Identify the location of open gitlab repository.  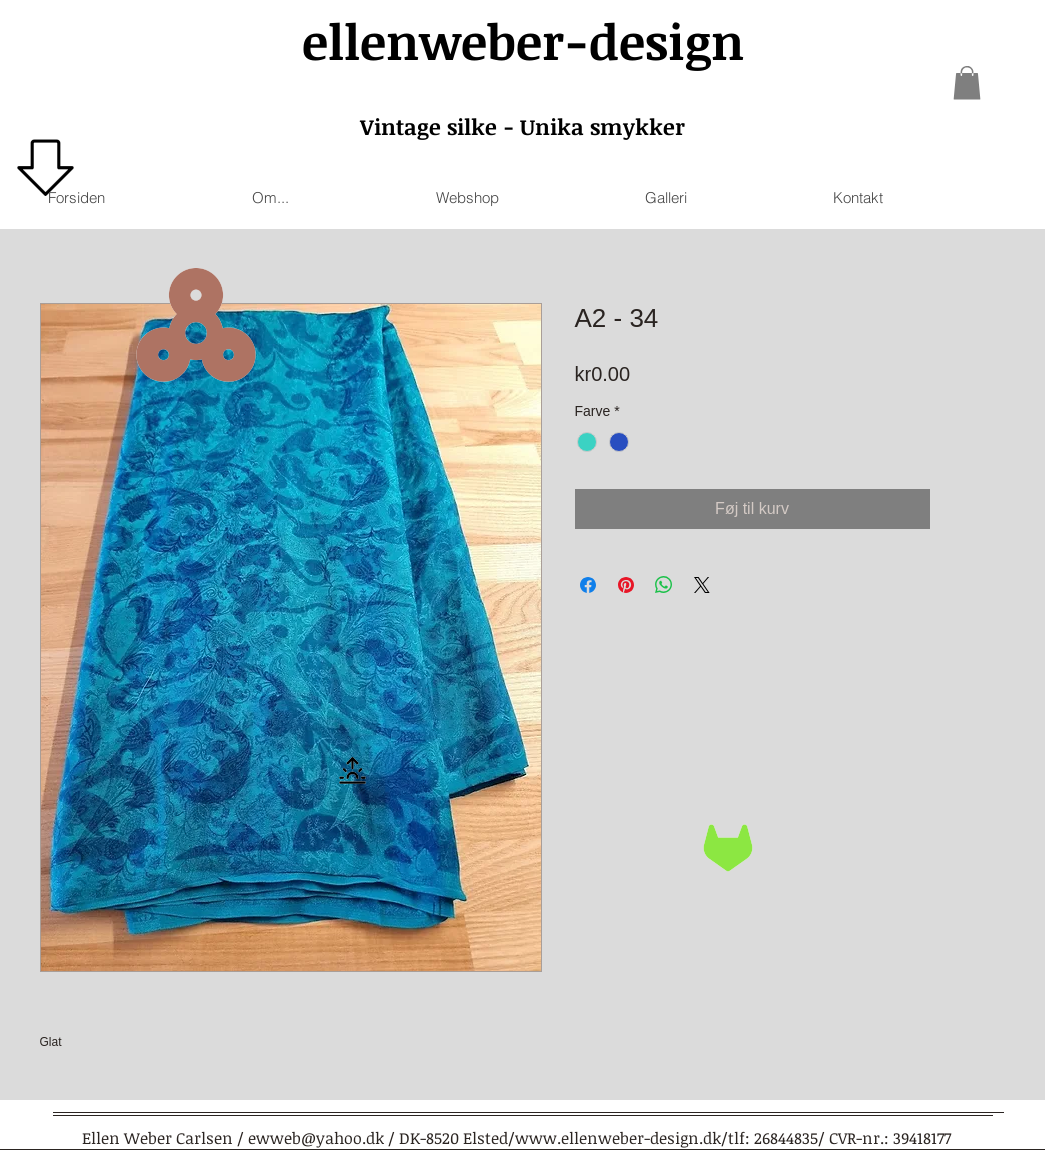
(728, 847).